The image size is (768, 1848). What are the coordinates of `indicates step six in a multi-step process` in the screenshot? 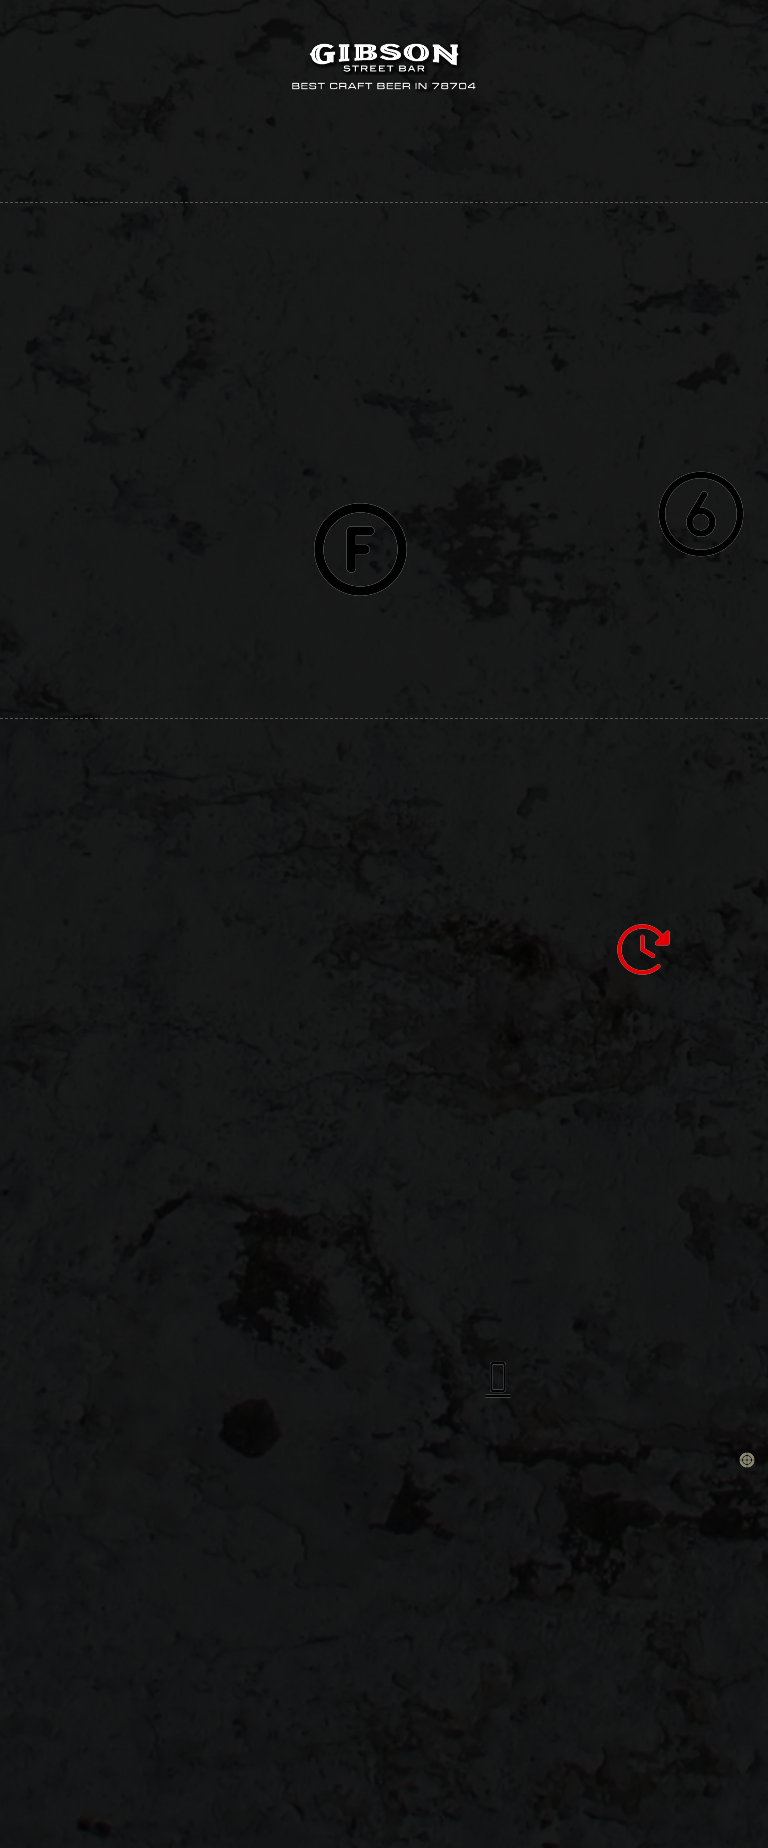 It's located at (701, 514).